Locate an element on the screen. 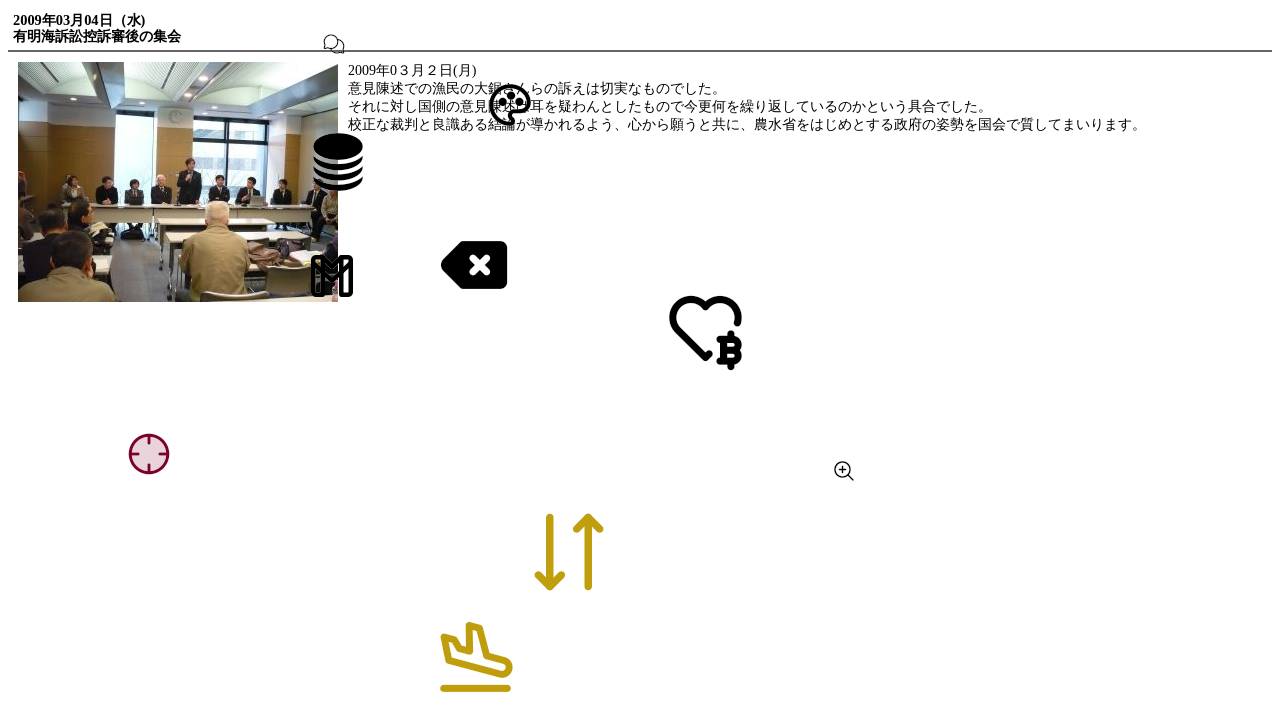  open Gmail app is located at coordinates (332, 276).